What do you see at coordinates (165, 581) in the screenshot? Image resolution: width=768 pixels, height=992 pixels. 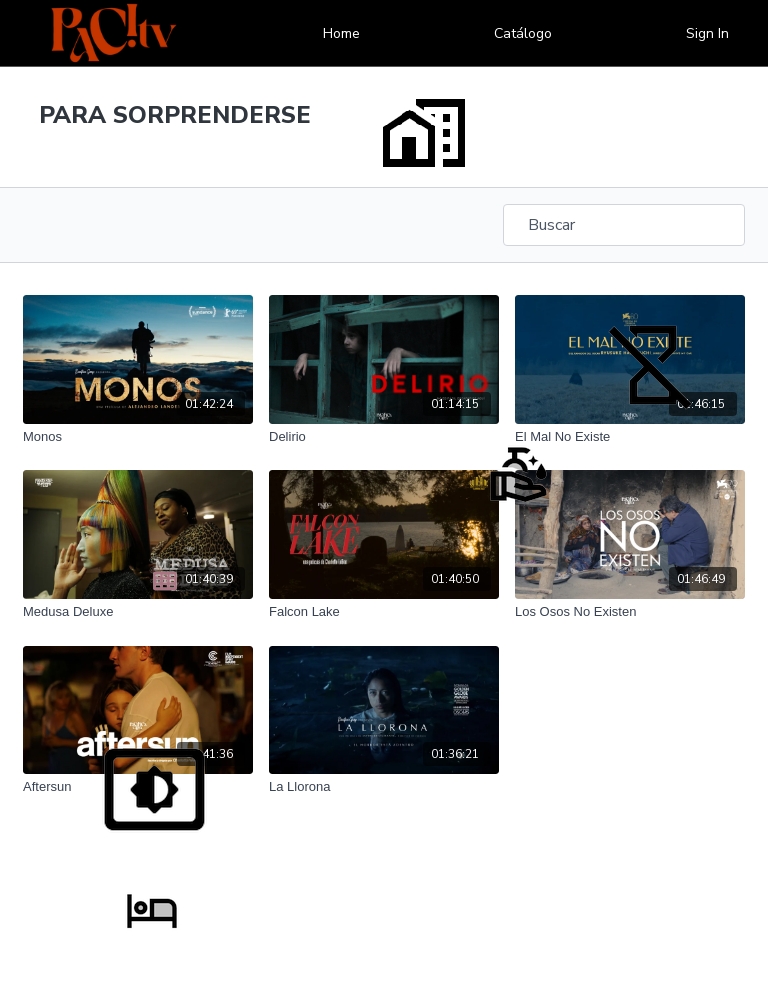 I see `open app grid or launcher` at bounding box center [165, 581].